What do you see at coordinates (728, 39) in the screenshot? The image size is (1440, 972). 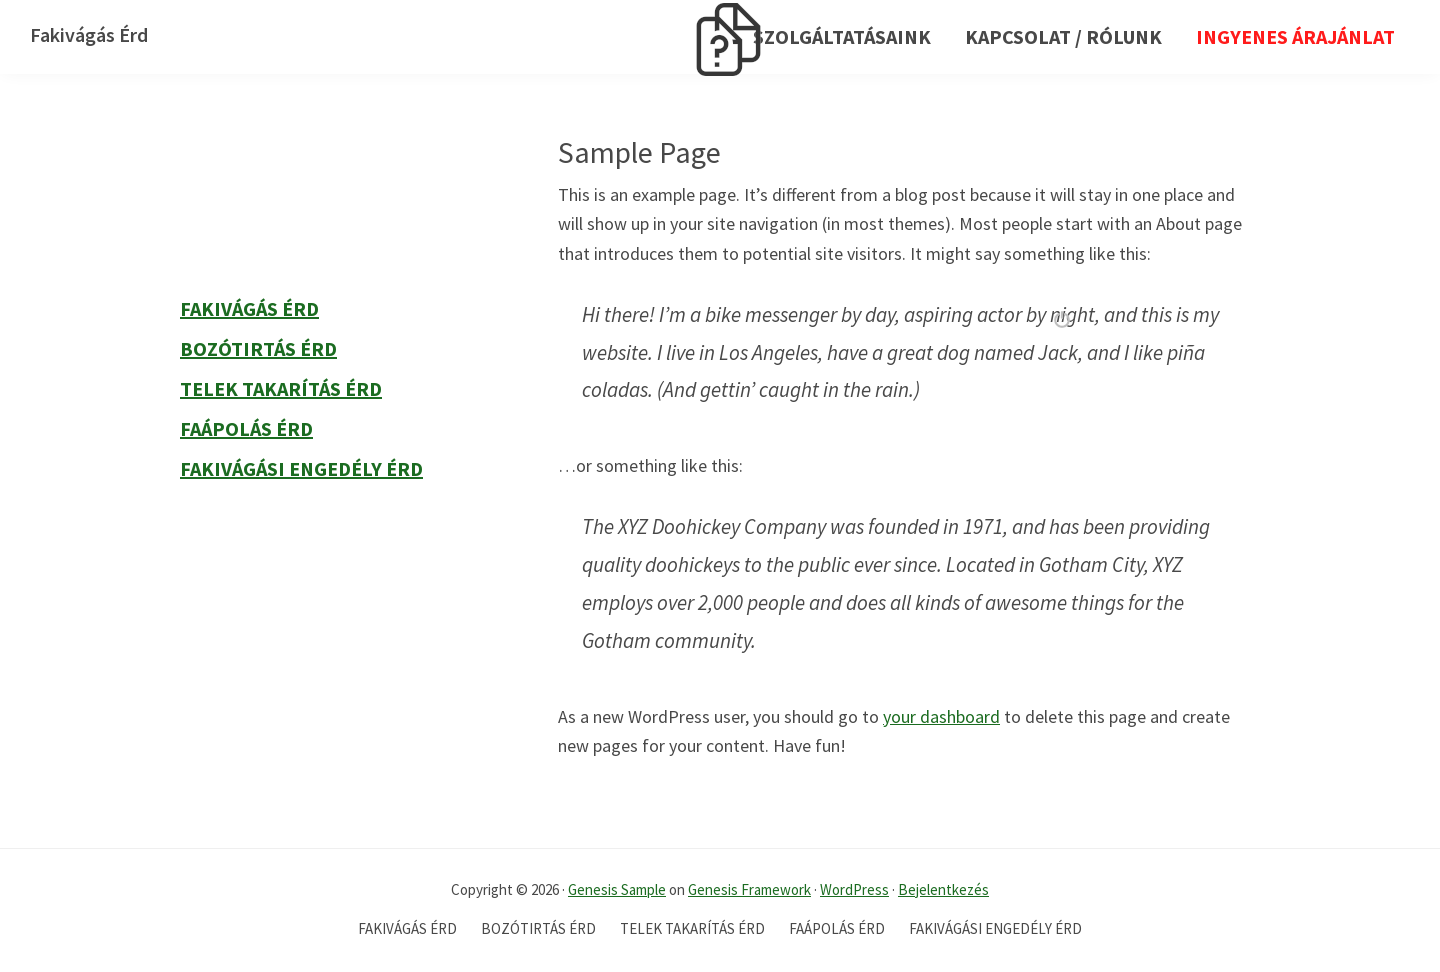 I see `access frequently asked questions` at bounding box center [728, 39].